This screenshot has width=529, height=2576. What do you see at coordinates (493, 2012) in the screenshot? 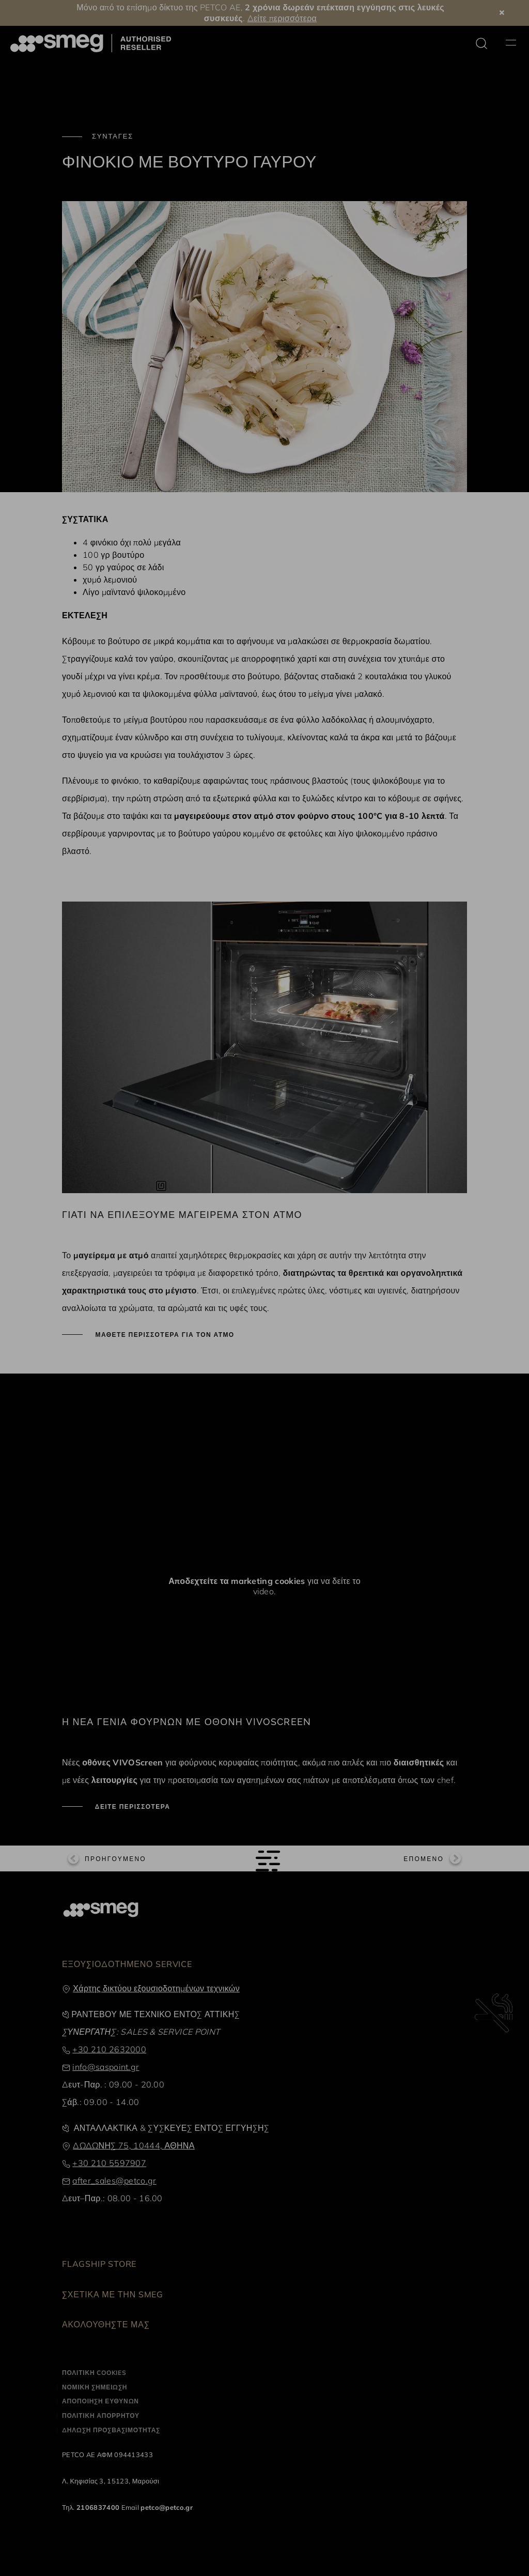
I see `indicates a smoke-free or no smoking area` at bounding box center [493, 2012].